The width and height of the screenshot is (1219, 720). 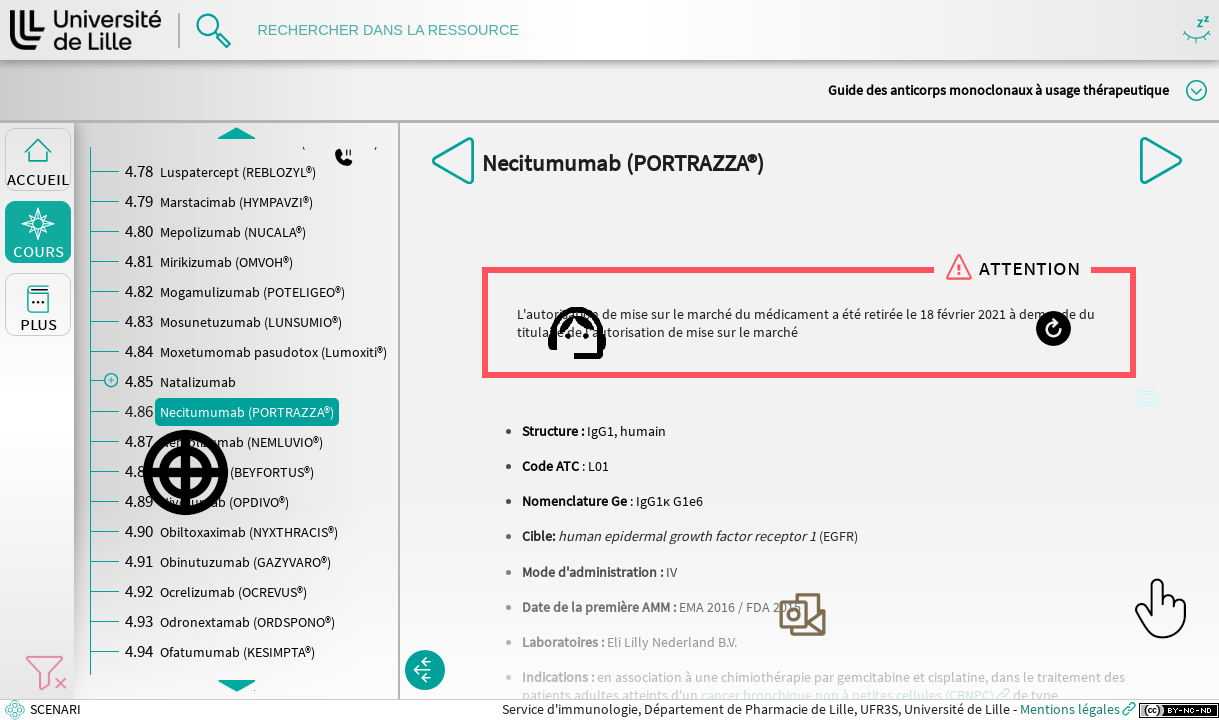 I want to click on contact customer support, so click(x=577, y=333).